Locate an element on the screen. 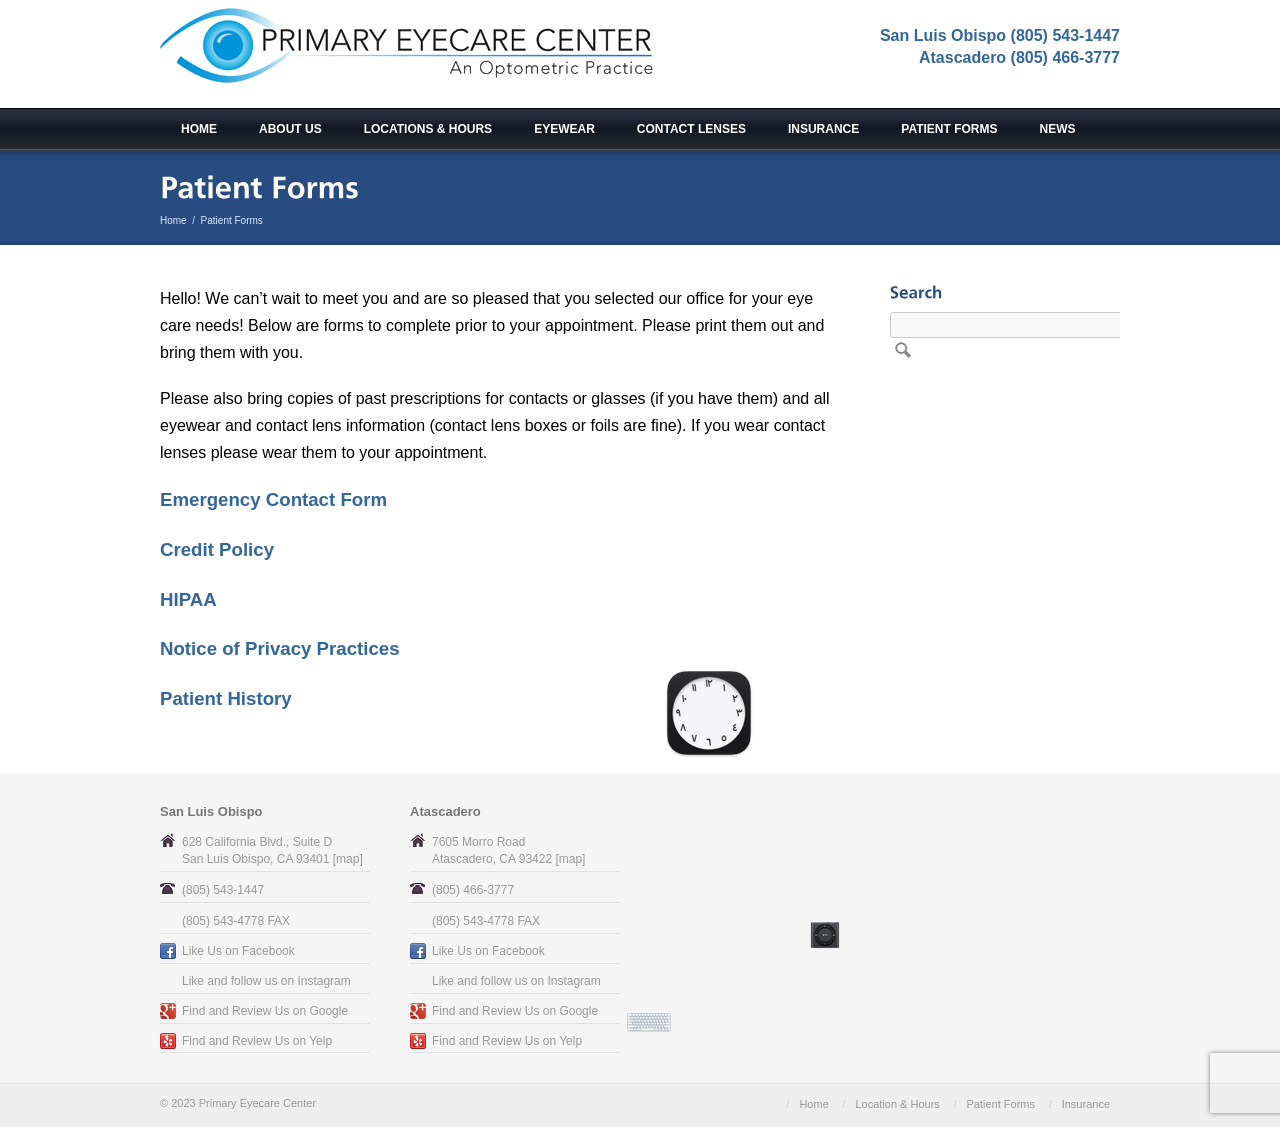 This screenshot has width=1280, height=1127. connect a bluetooth keyboard is located at coordinates (649, 1022).